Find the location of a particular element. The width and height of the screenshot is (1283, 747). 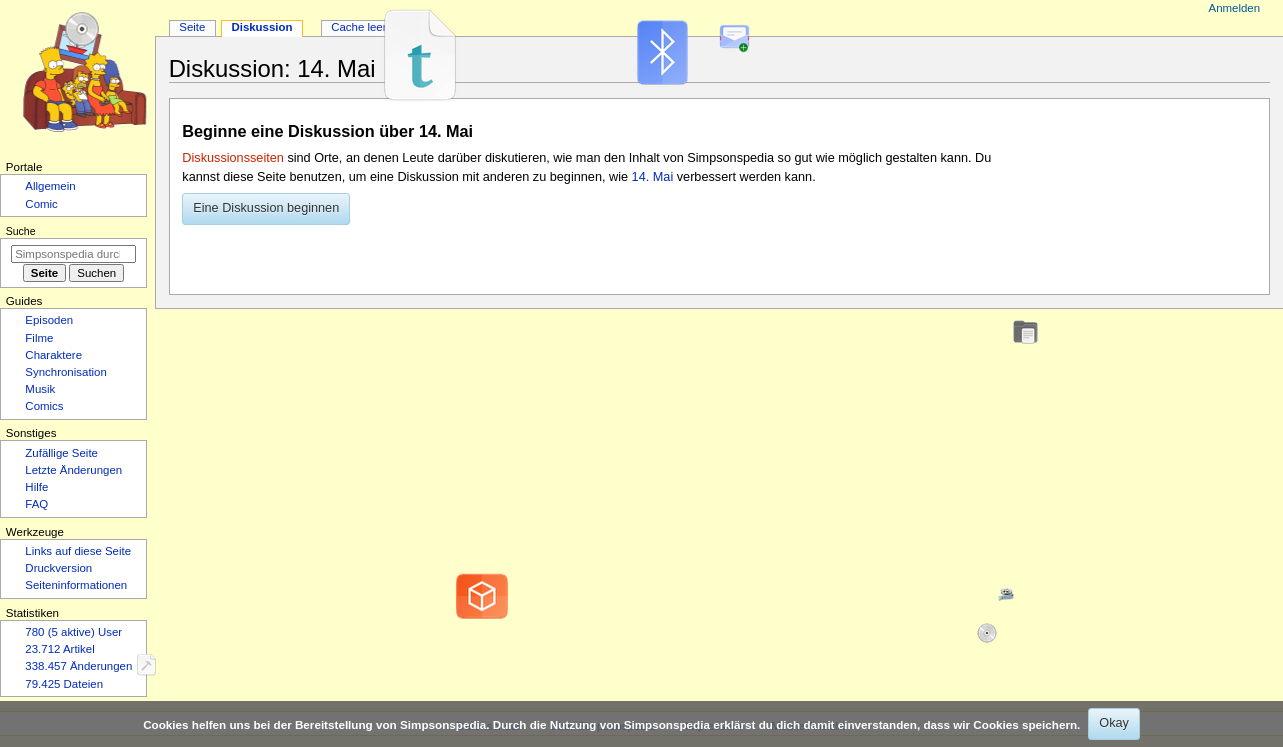

indicates a video file type is located at coordinates (1006, 595).